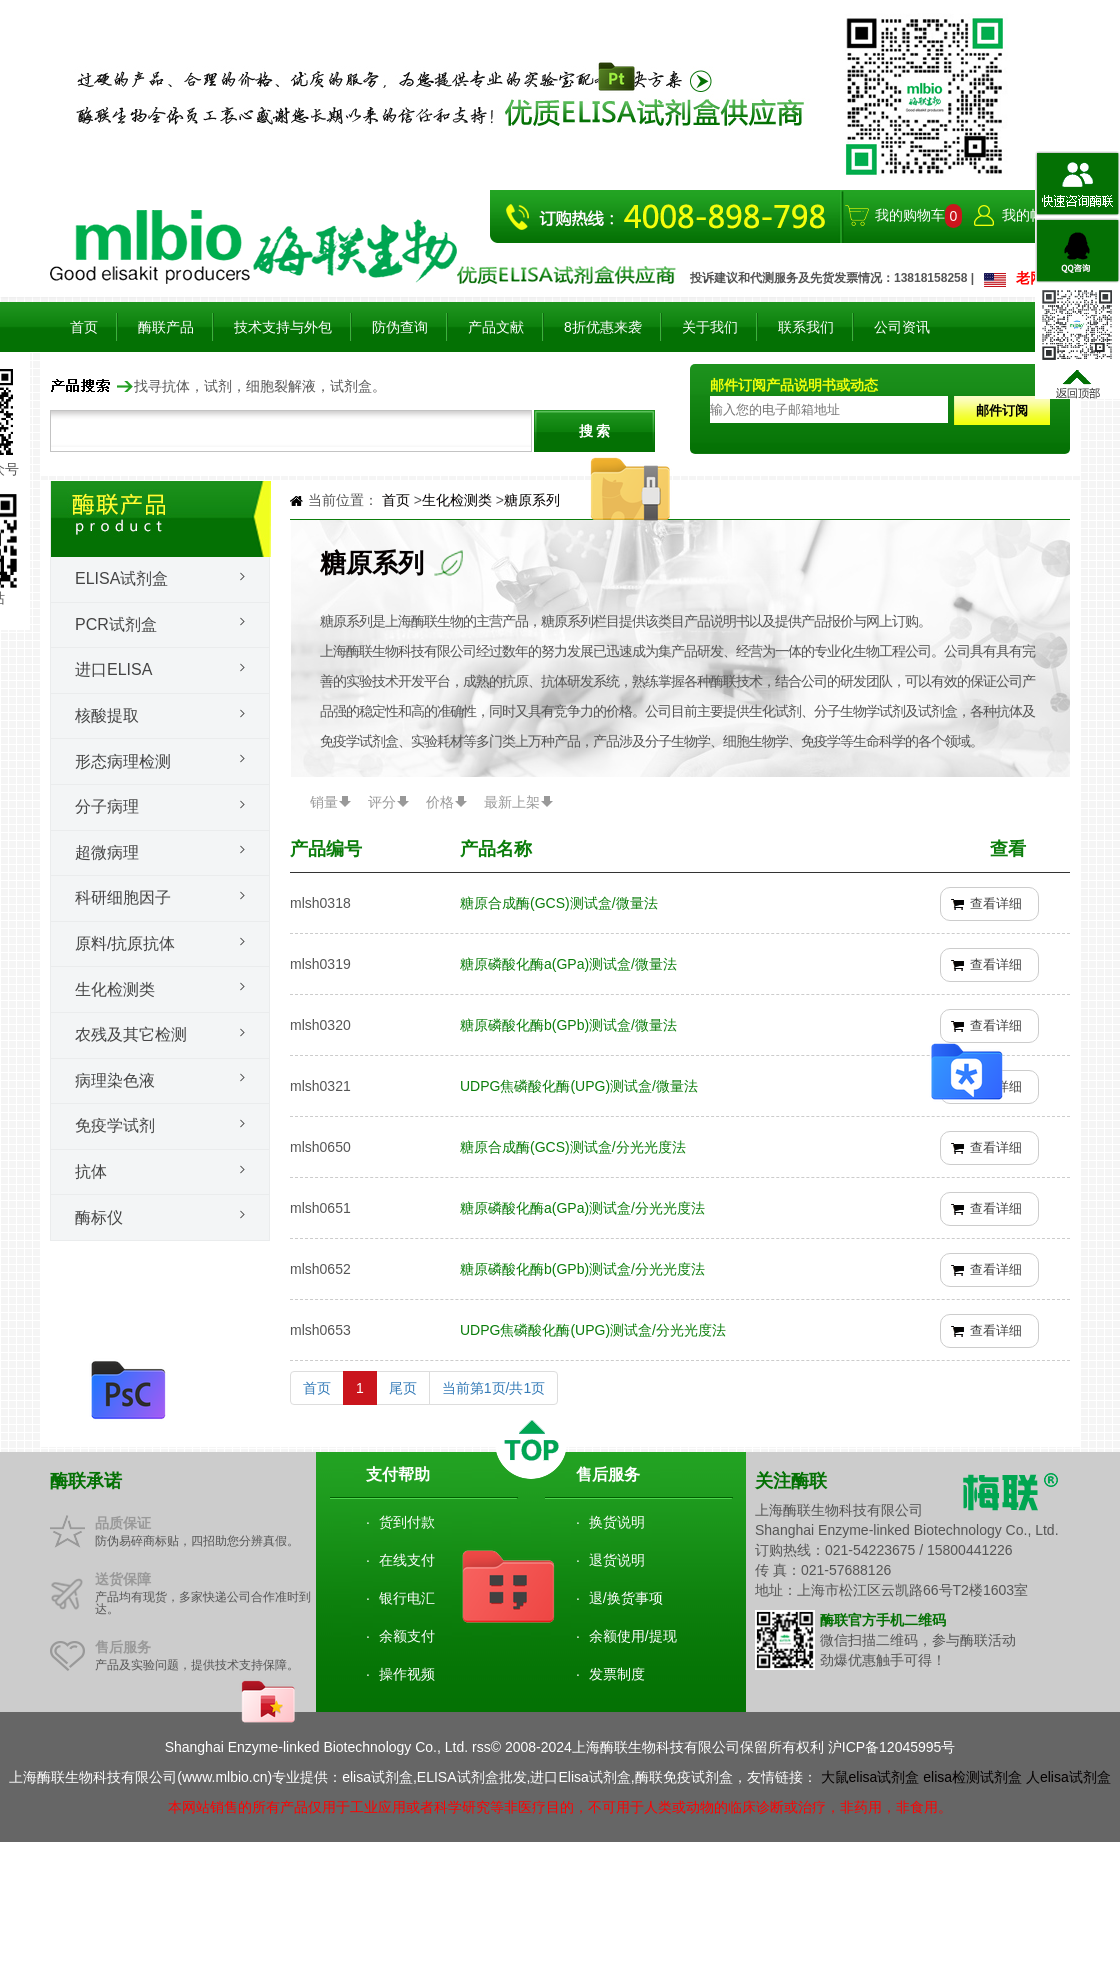  I want to click on open folder containing adobe photoshop classic files, so click(128, 1392).